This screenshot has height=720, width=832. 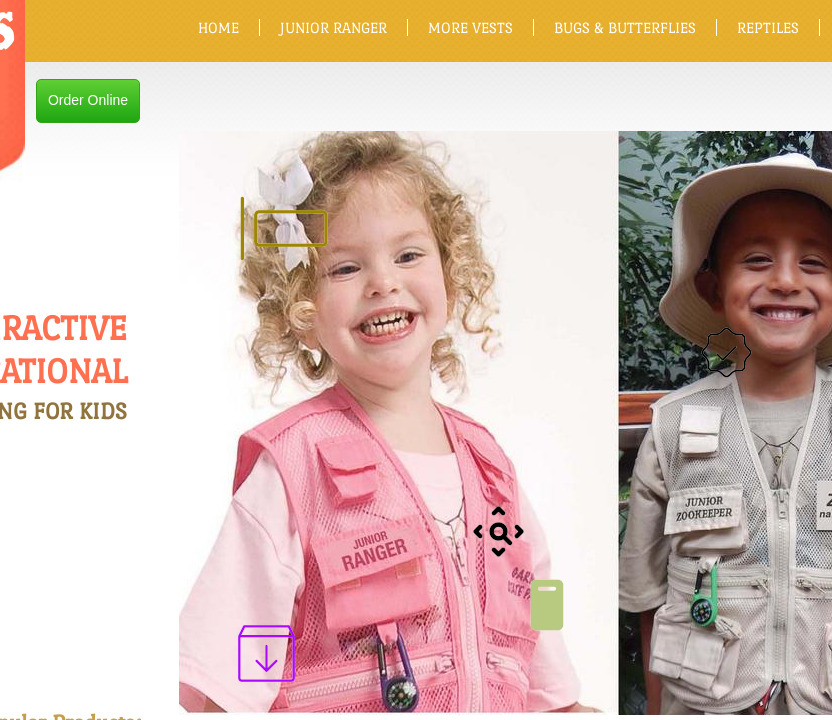 I want to click on download to storage or archive, so click(x=266, y=653).